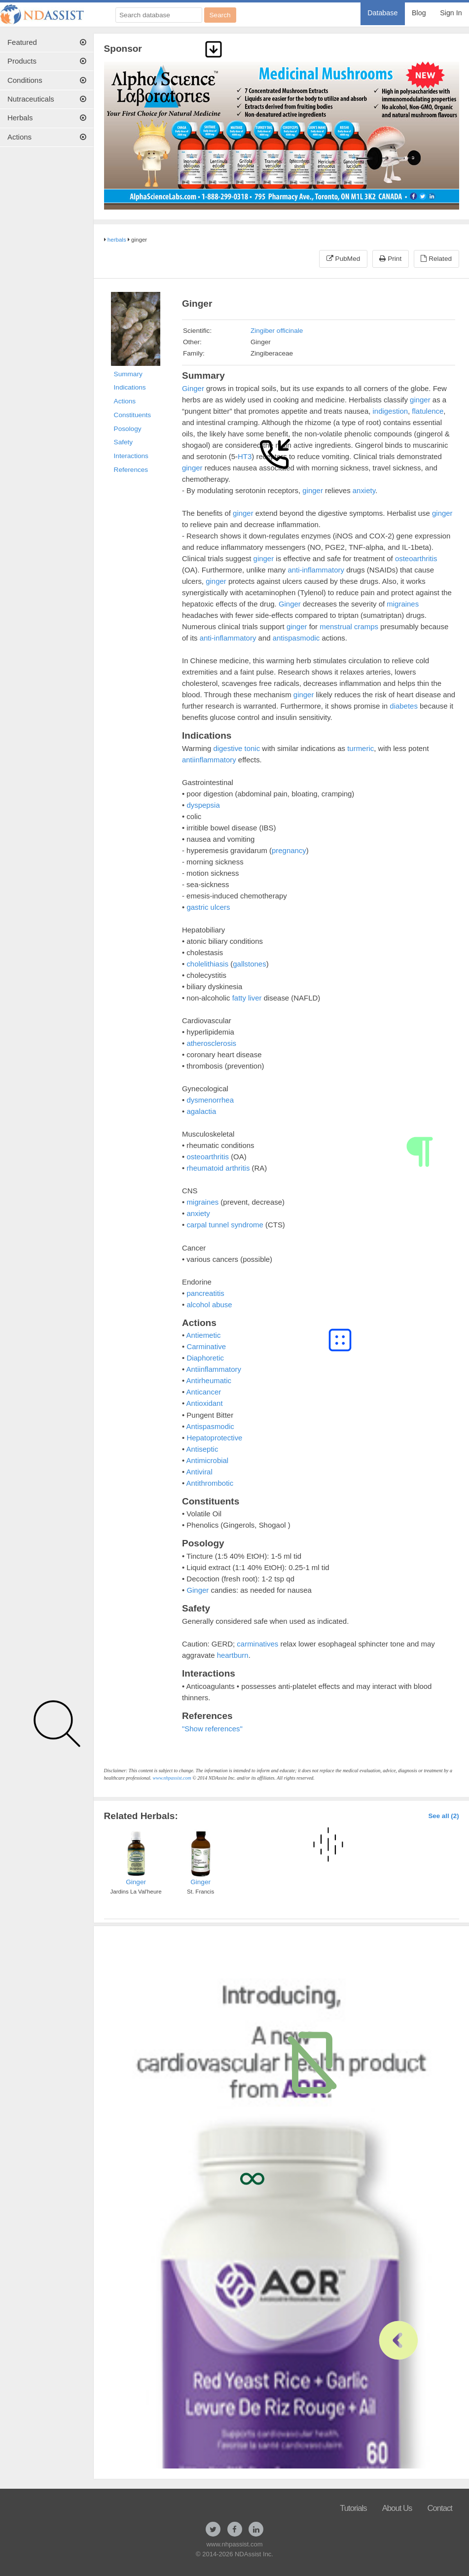 This screenshot has width=469, height=2576. What do you see at coordinates (328, 1844) in the screenshot?
I see `open google podcasts` at bounding box center [328, 1844].